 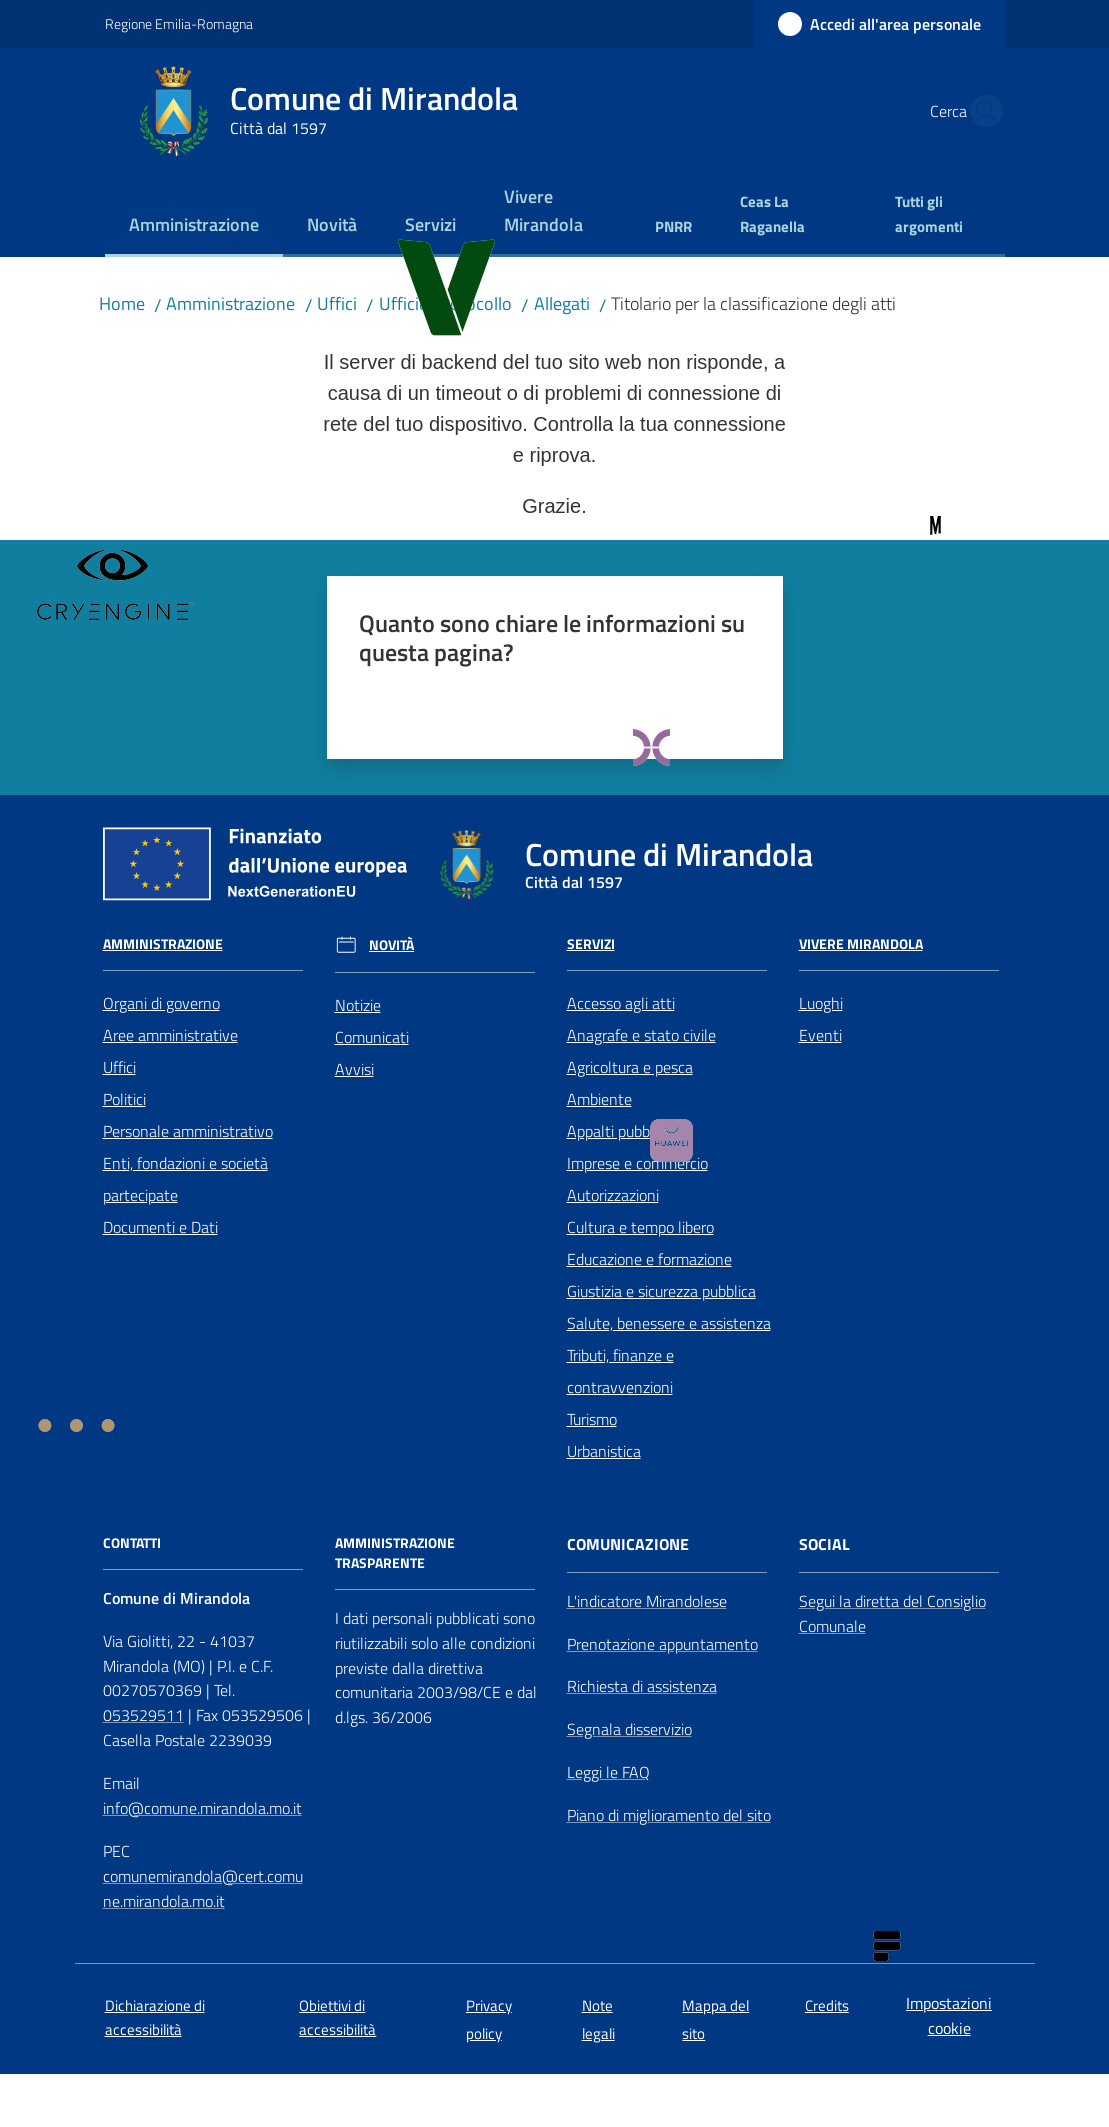 What do you see at coordinates (446, 287) in the screenshot?
I see `V programming language logo` at bounding box center [446, 287].